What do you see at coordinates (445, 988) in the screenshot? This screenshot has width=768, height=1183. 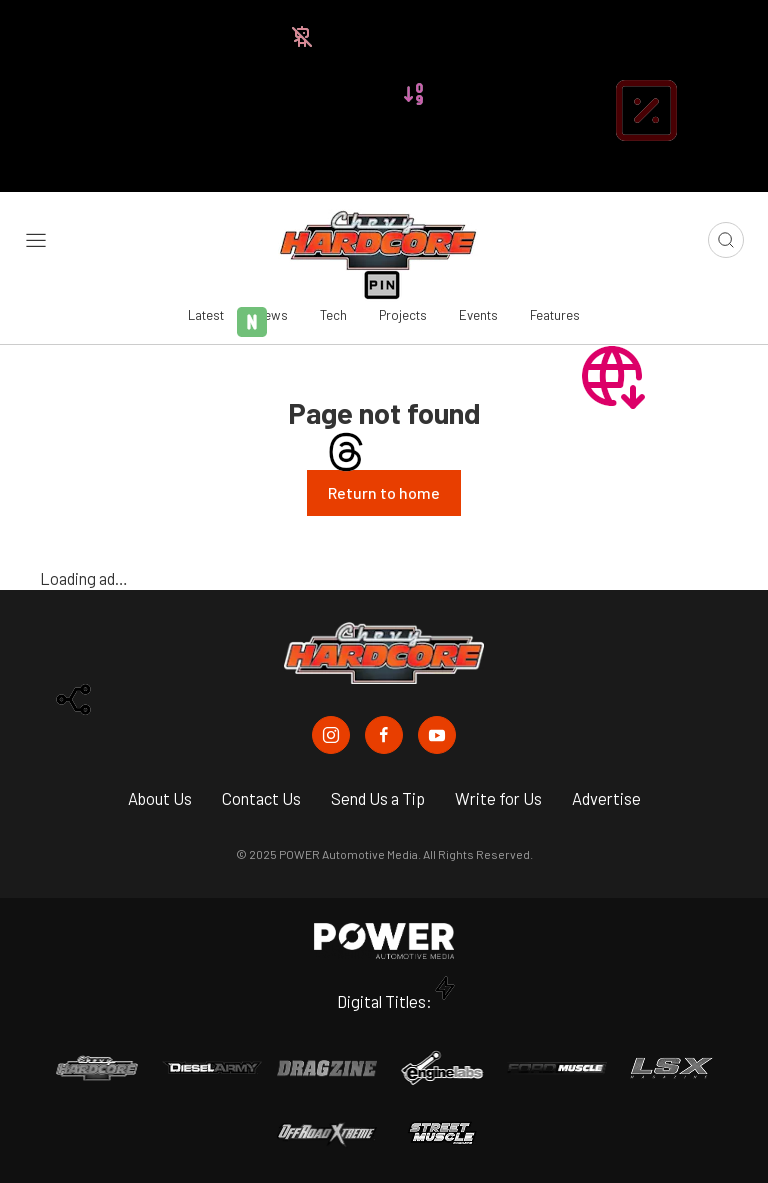 I see `quick actions or shortcuts` at bounding box center [445, 988].